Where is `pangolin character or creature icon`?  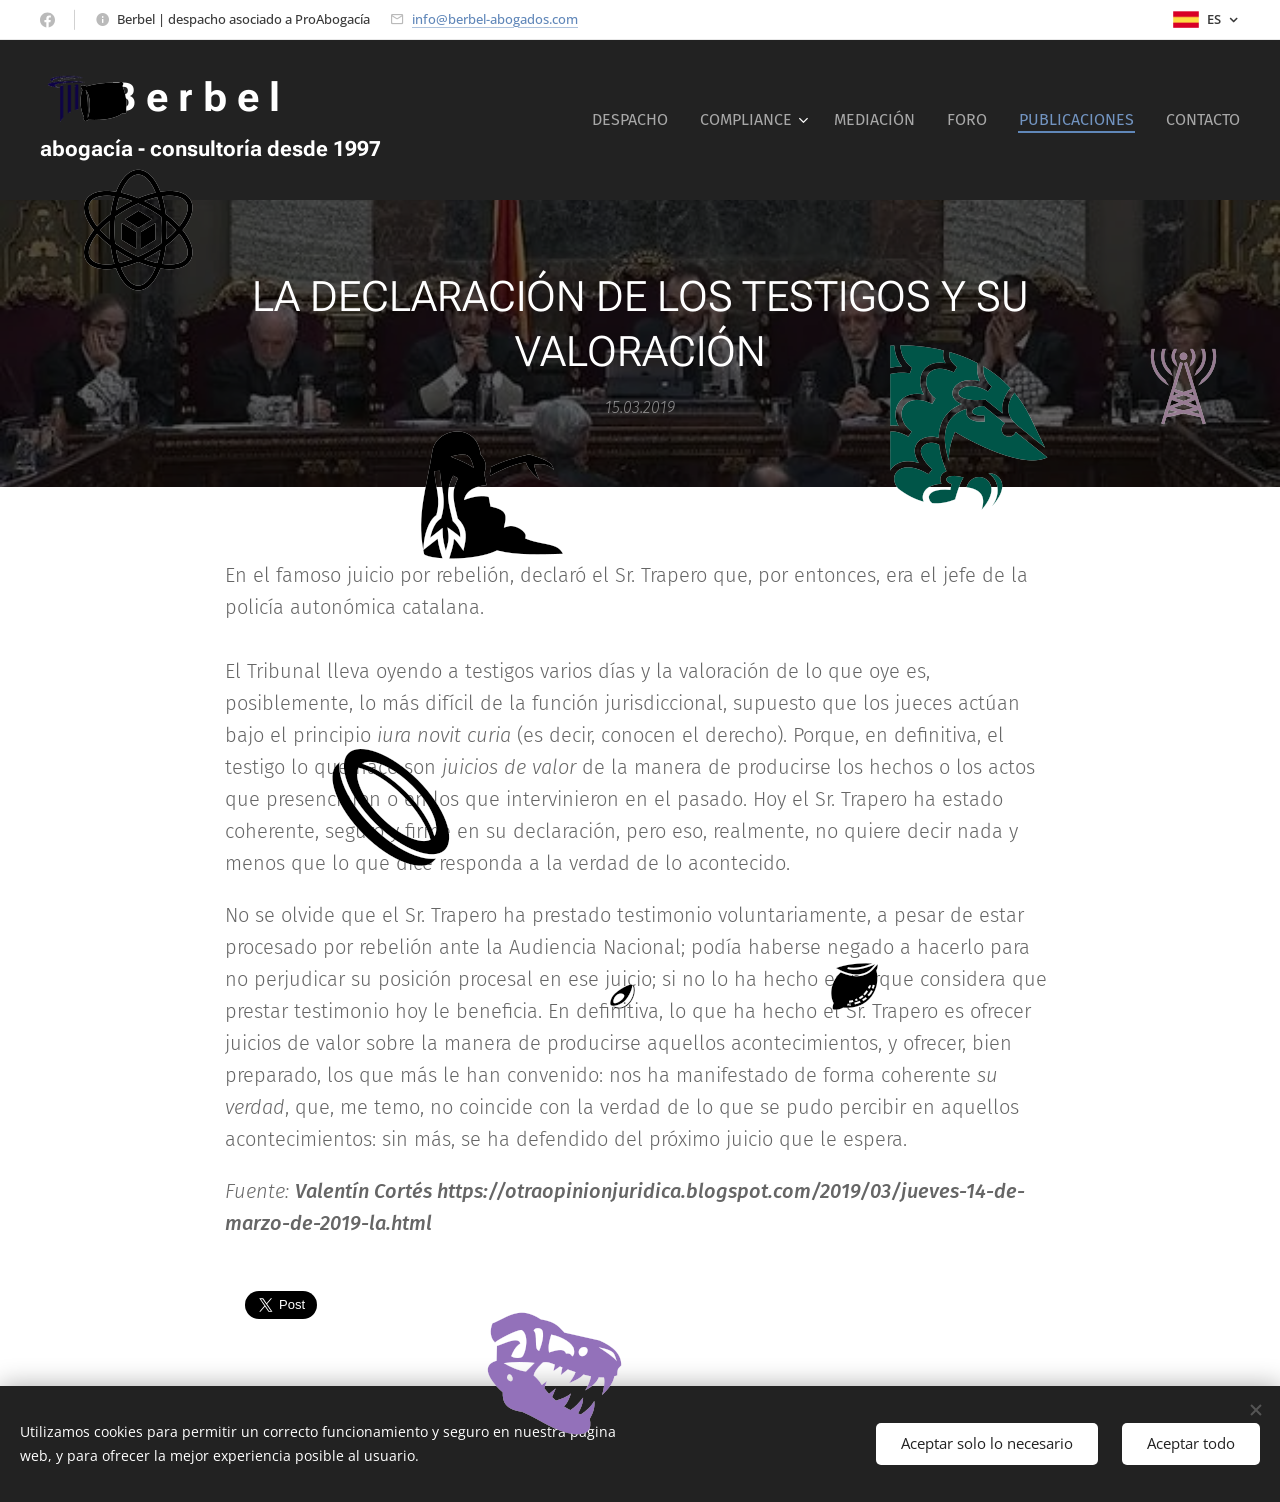 pangolin character or creature icon is located at coordinates (974, 427).